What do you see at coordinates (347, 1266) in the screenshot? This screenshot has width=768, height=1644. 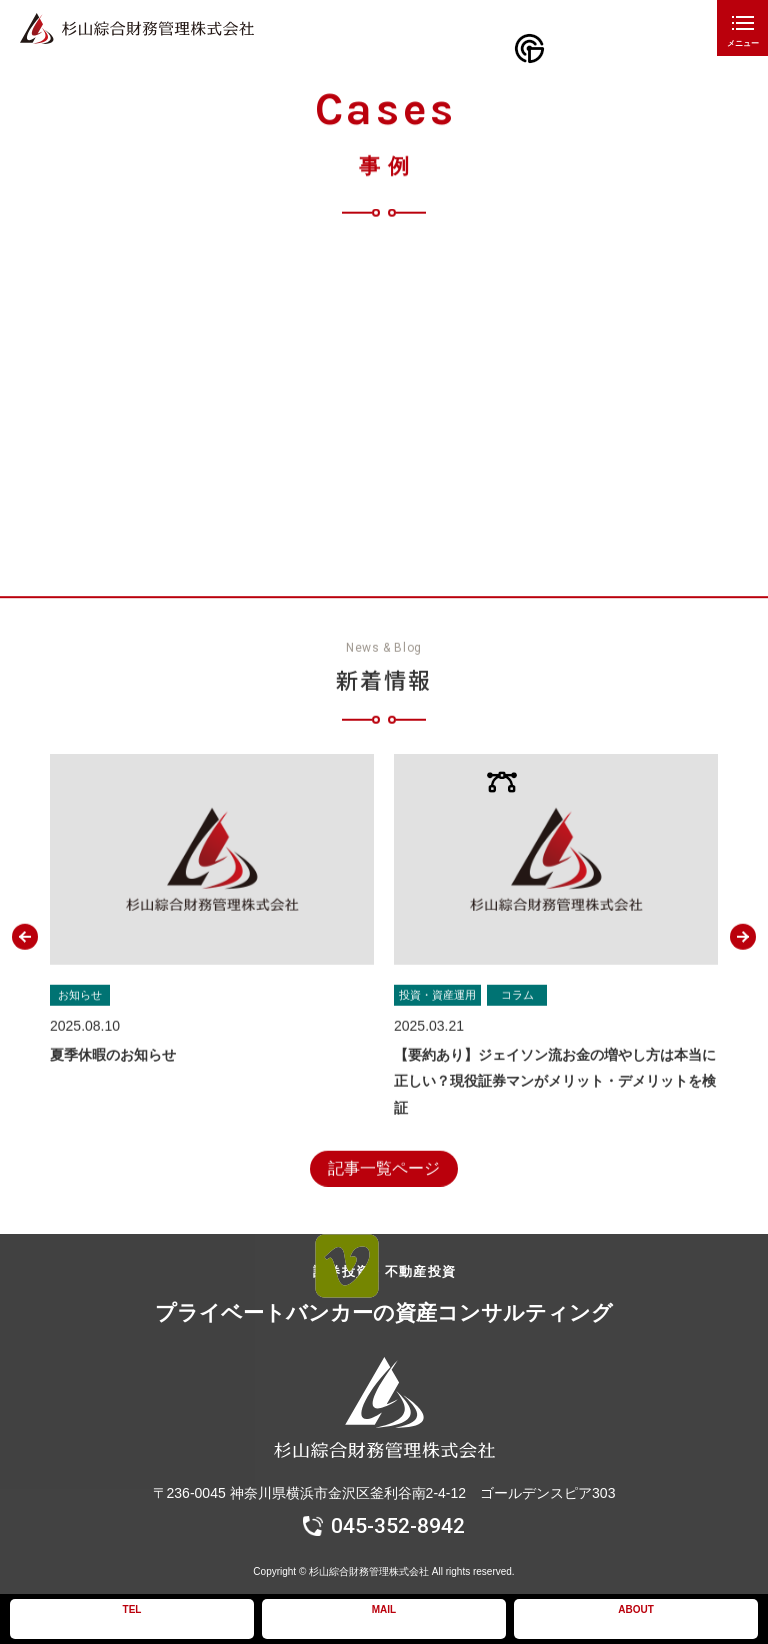 I see `open Vimeo app or website` at bounding box center [347, 1266].